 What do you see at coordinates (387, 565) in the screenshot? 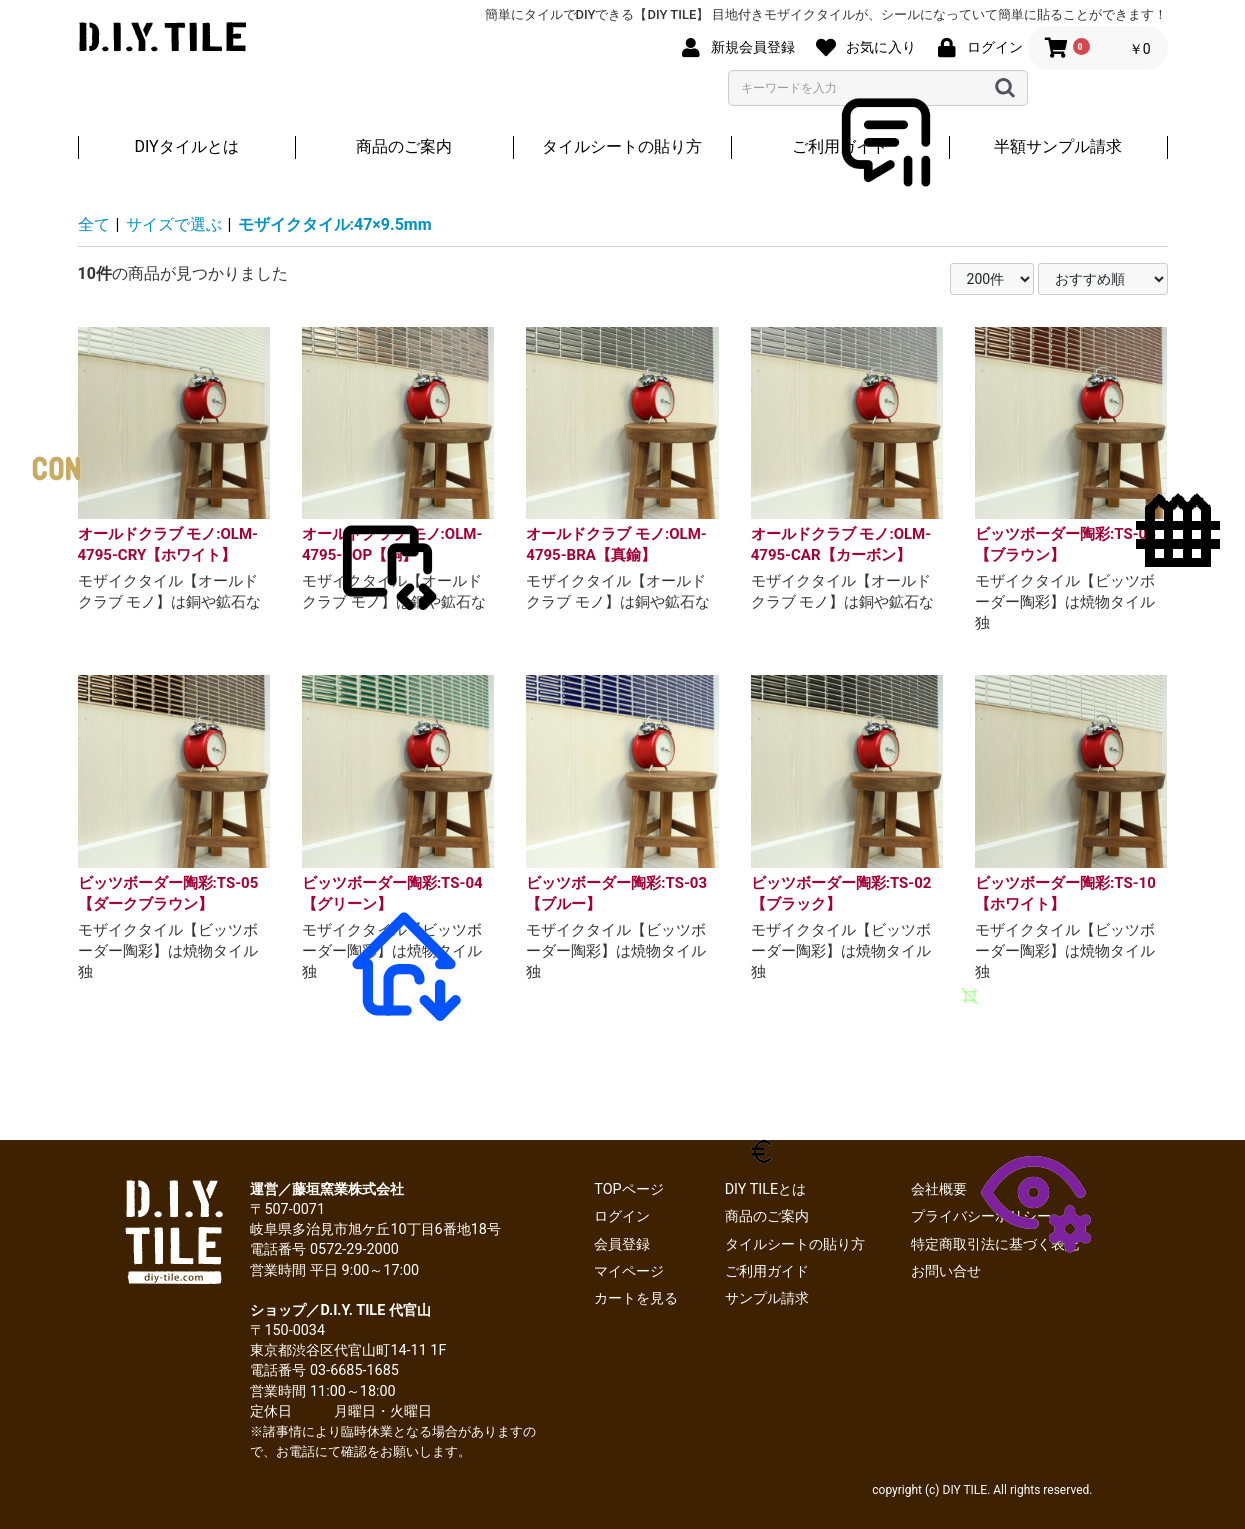
I see `access developer tools across devices` at bounding box center [387, 565].